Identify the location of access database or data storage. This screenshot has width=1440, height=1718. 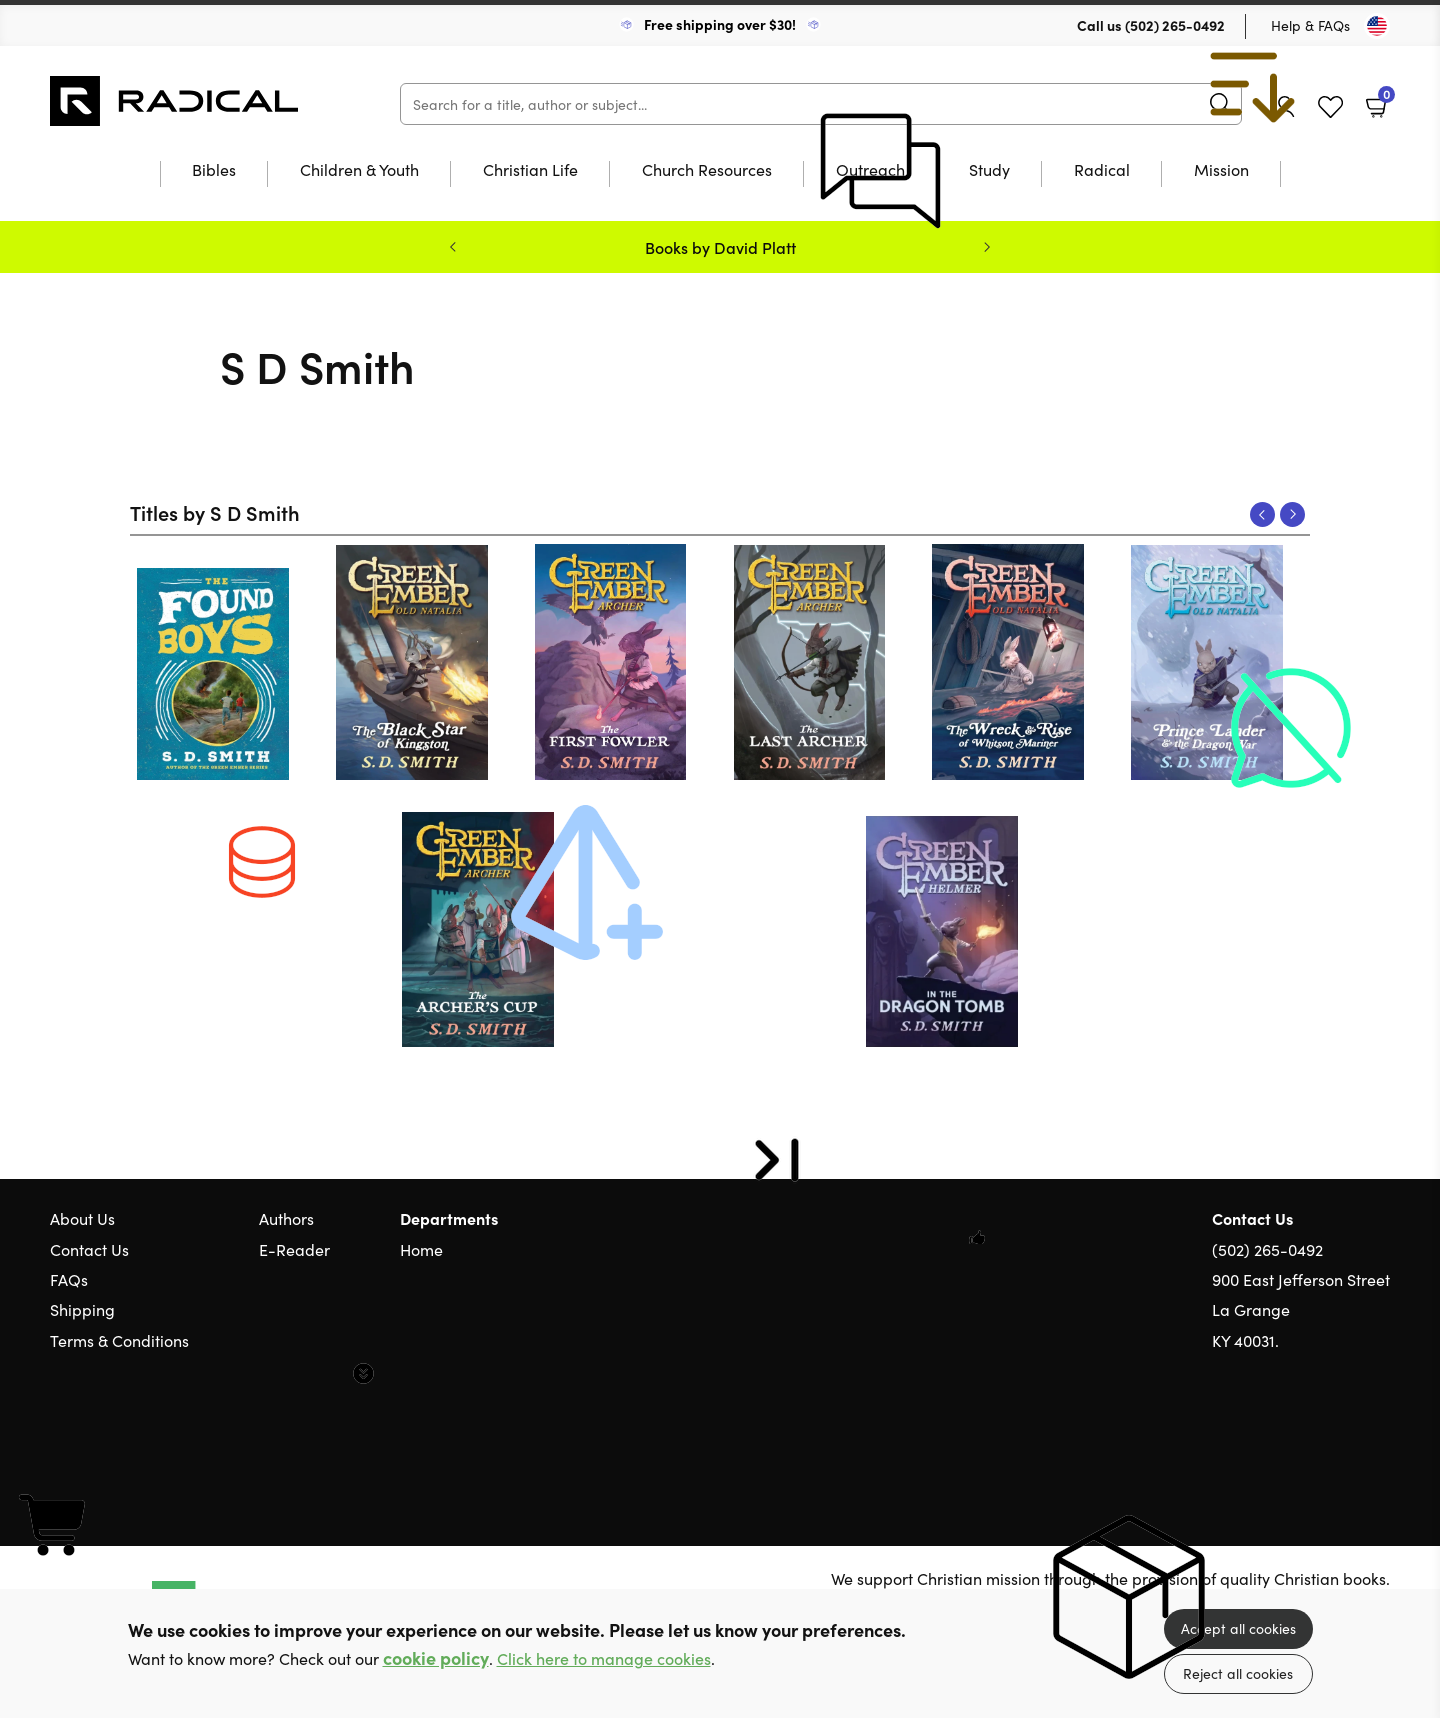
(262, 862).